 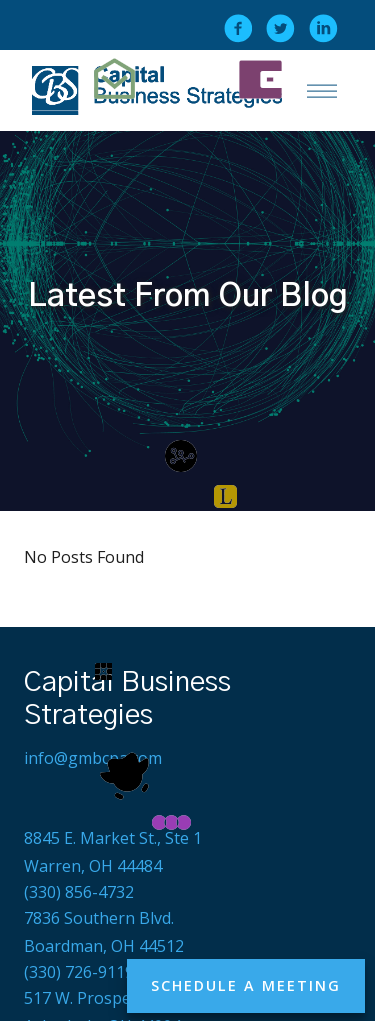 What do you see at coordinates (124, 776) in the screenshot?
I see `open the duolingo language learning app` at bounding box center [124, 776].